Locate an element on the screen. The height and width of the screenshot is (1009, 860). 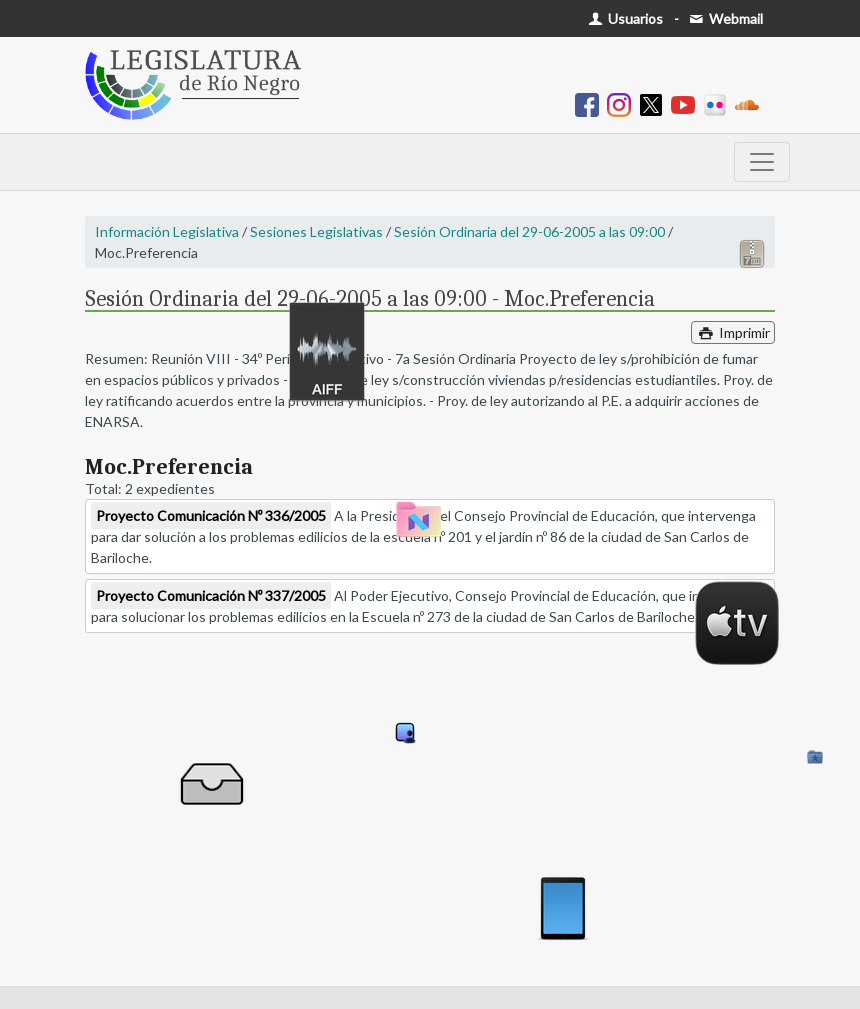
an AIFF audio file in GarageBand or Logic Pro is located at coordinates (327, 354).